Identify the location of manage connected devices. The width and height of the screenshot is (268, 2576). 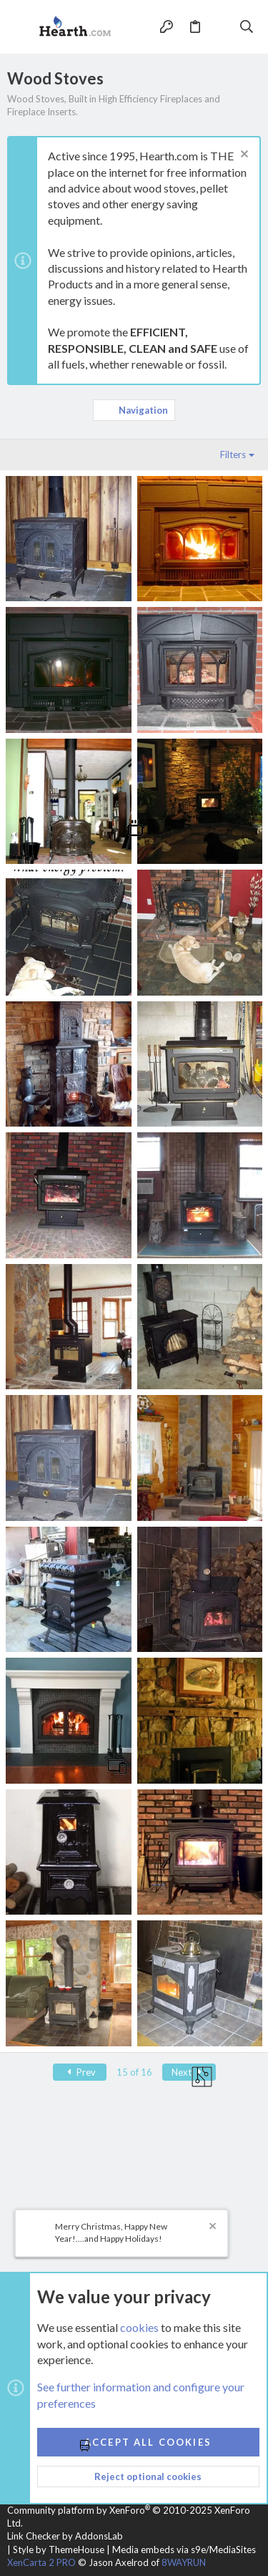
(116, 1766).